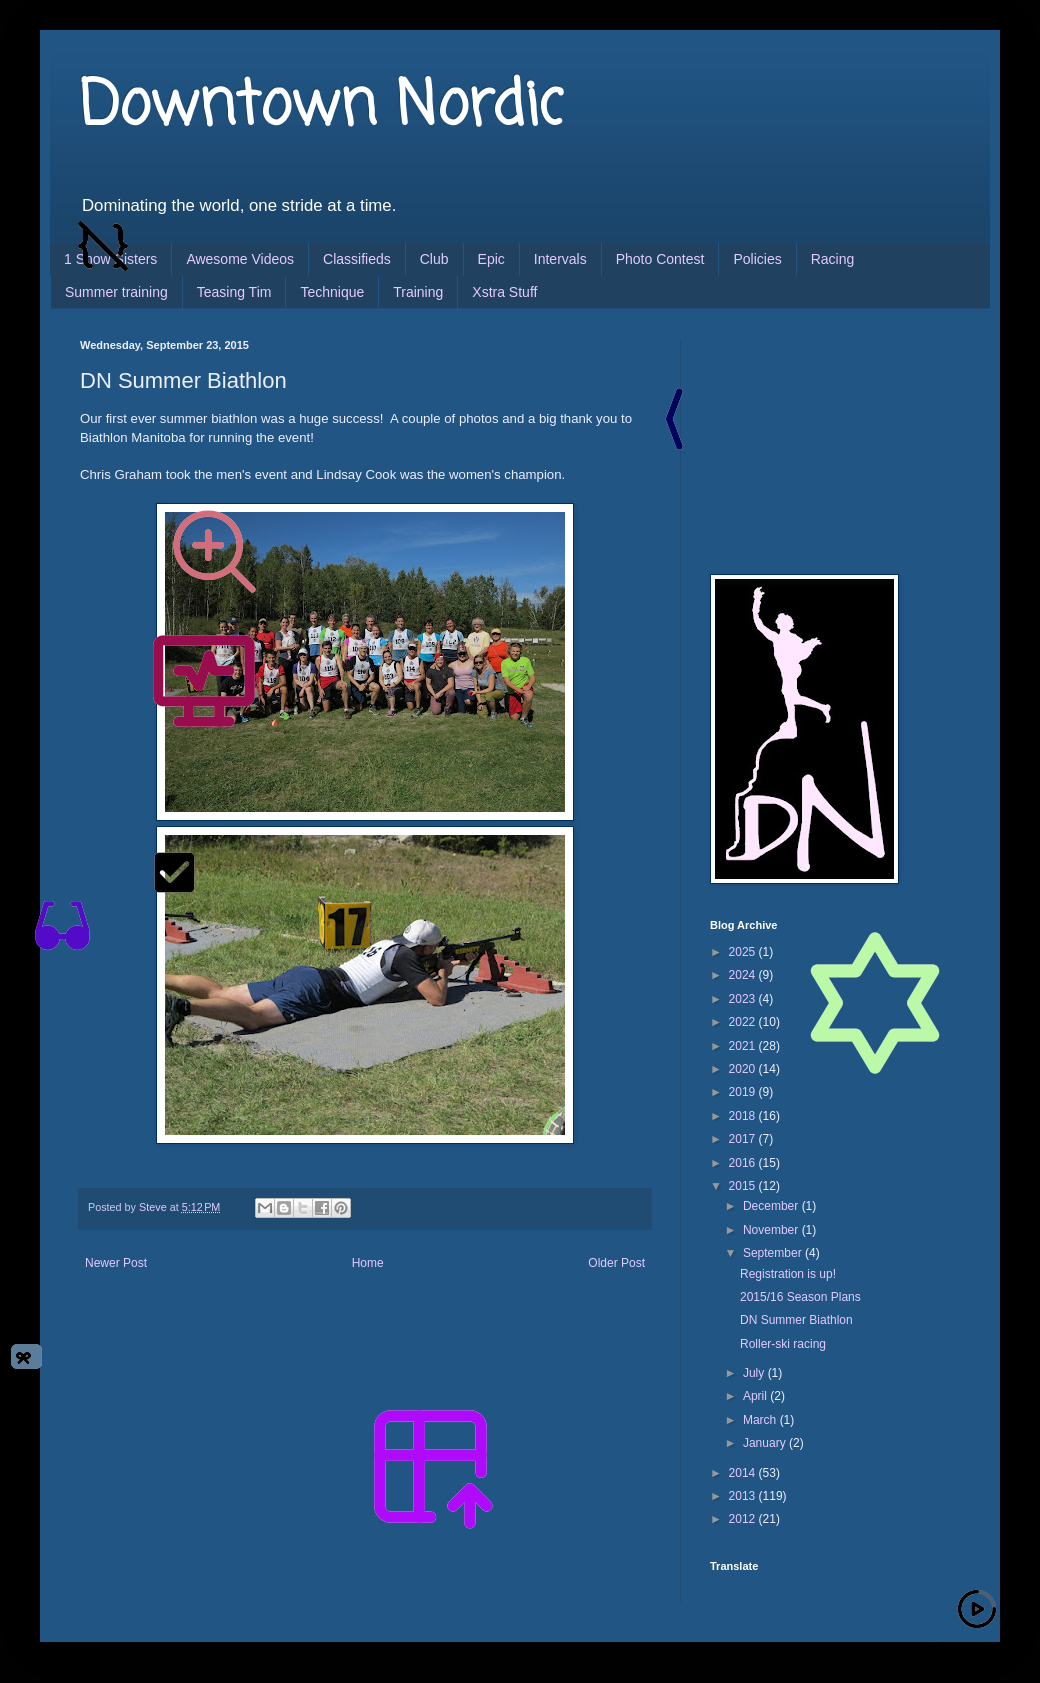 This screenshot has height=1683, width=1040. Describe the element at coordinates (676, 419) in the screenshot. I see `navigate to the previous item or page` at that location.